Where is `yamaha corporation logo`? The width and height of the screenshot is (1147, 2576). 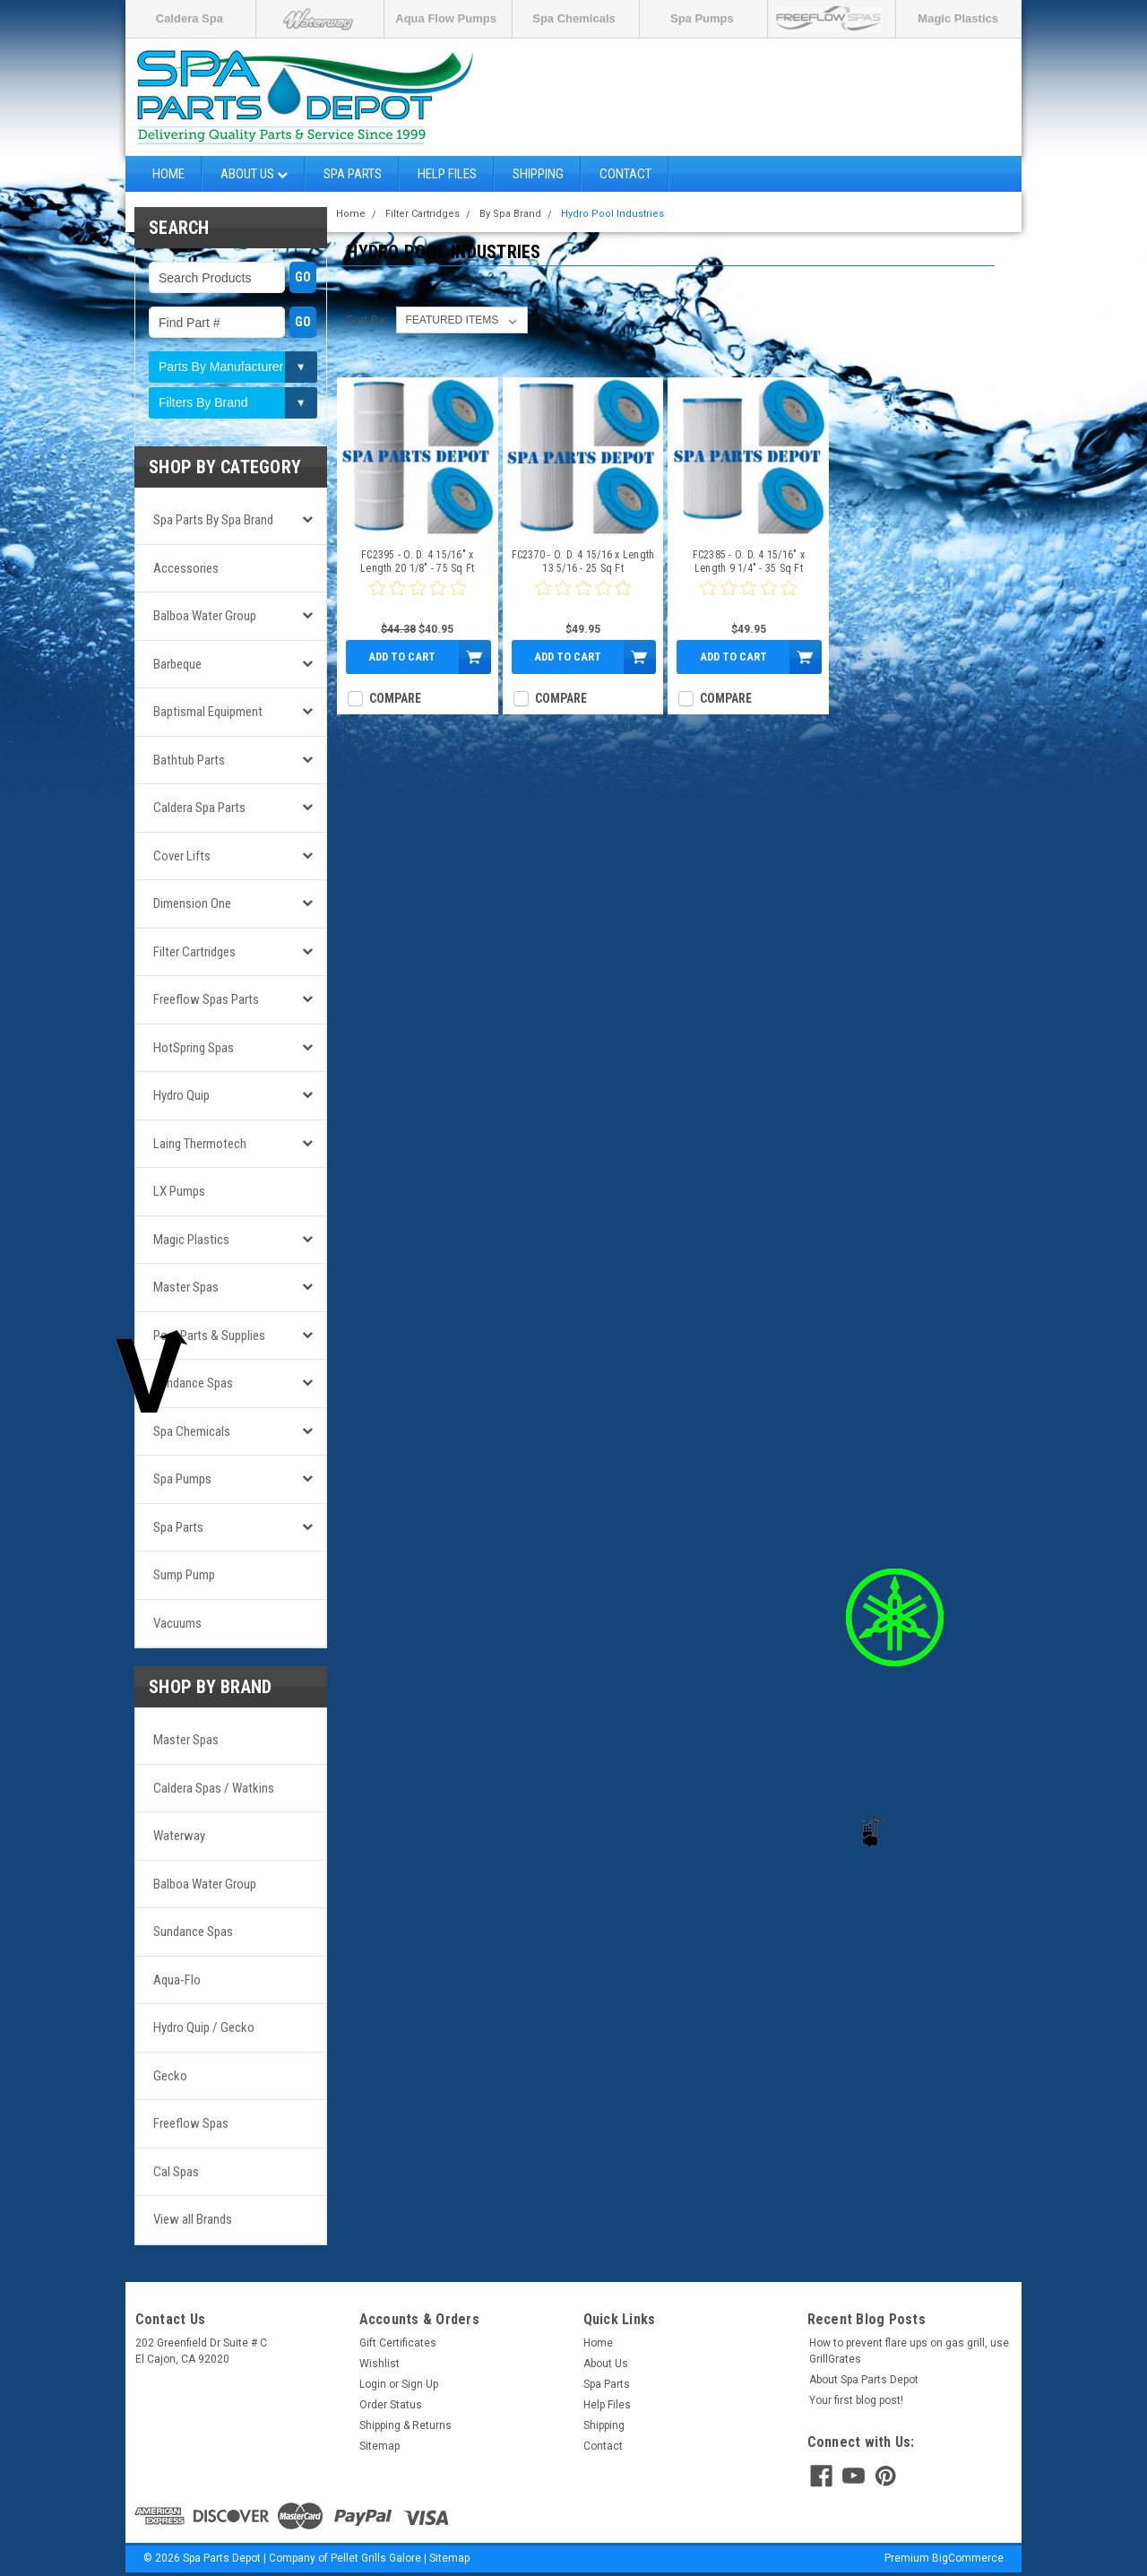
yamaha corporation logo is located at coordinates (894, 1617).